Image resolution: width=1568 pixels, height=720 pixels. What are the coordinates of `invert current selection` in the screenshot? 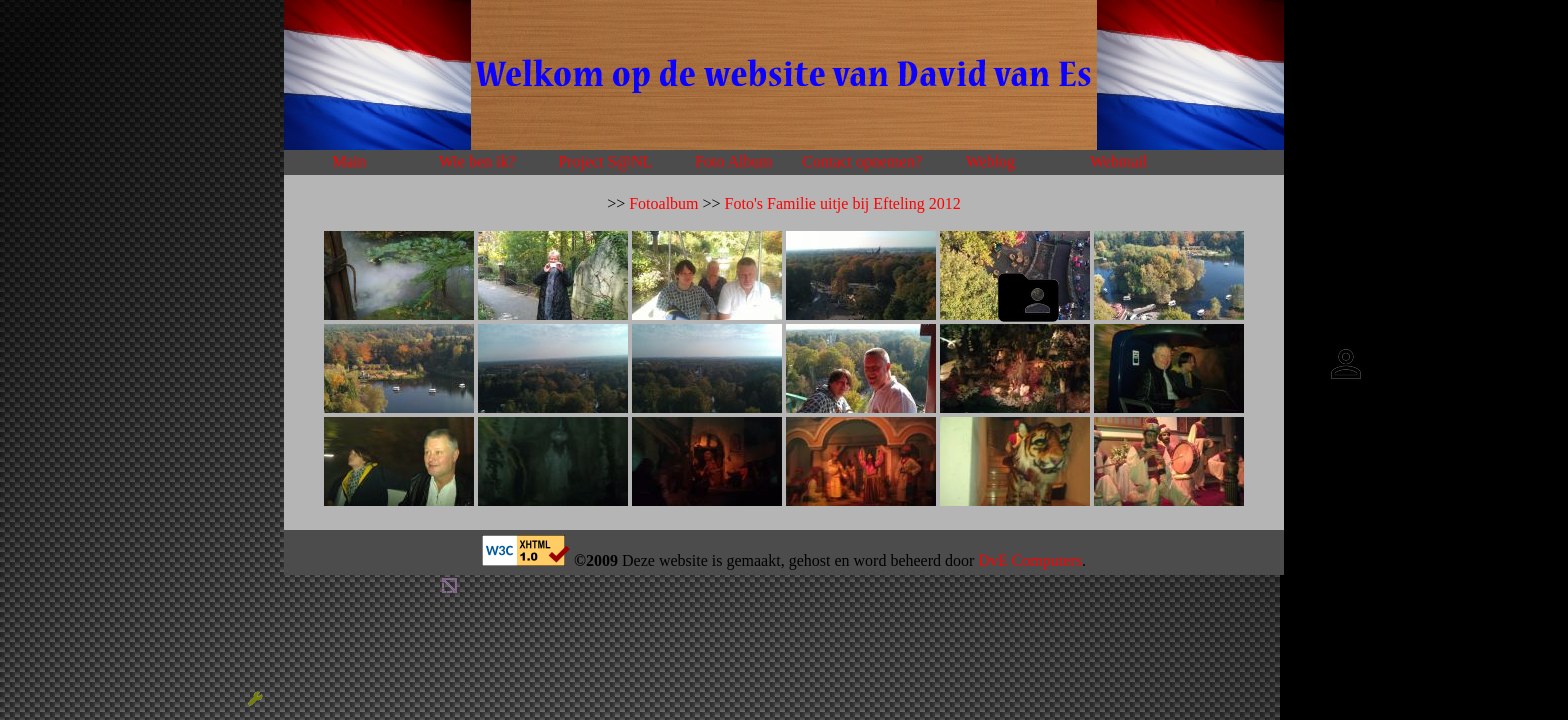 It's located at (449, 585).